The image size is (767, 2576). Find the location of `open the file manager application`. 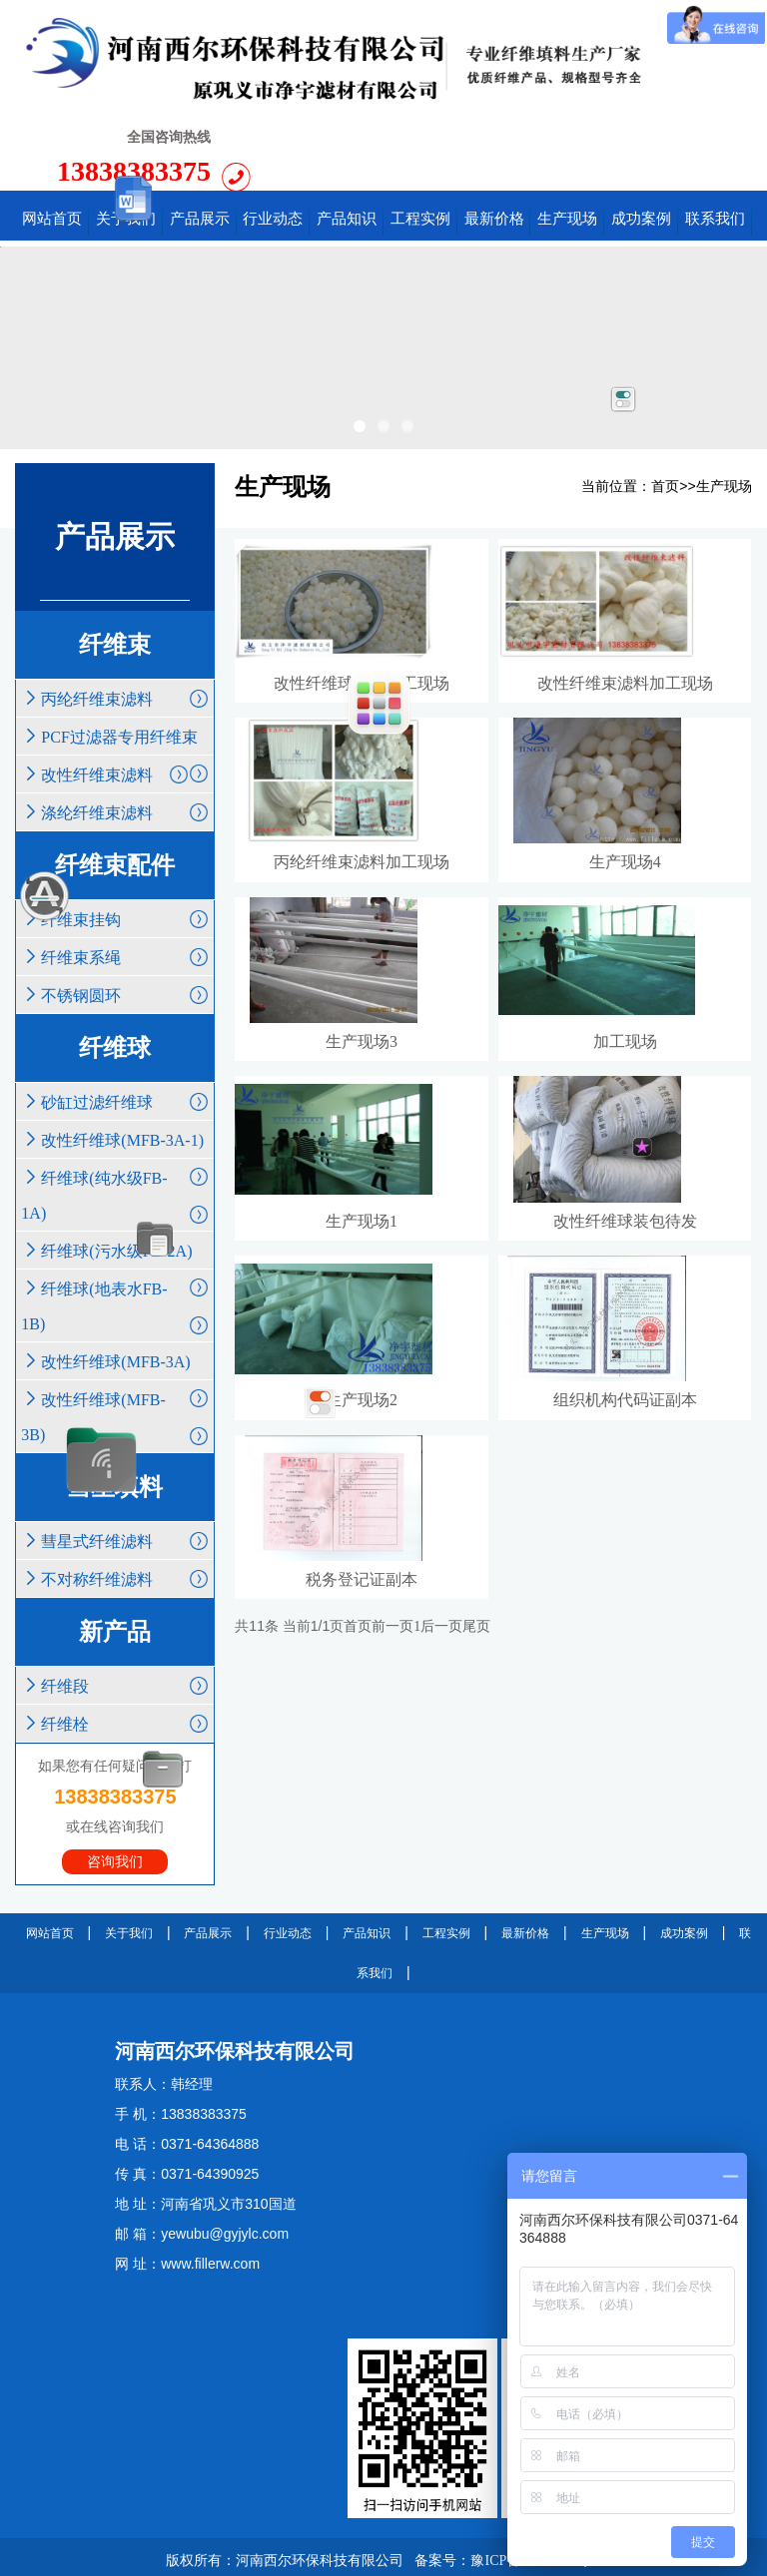

open the file manager application is located at coordinates (163, 1769).